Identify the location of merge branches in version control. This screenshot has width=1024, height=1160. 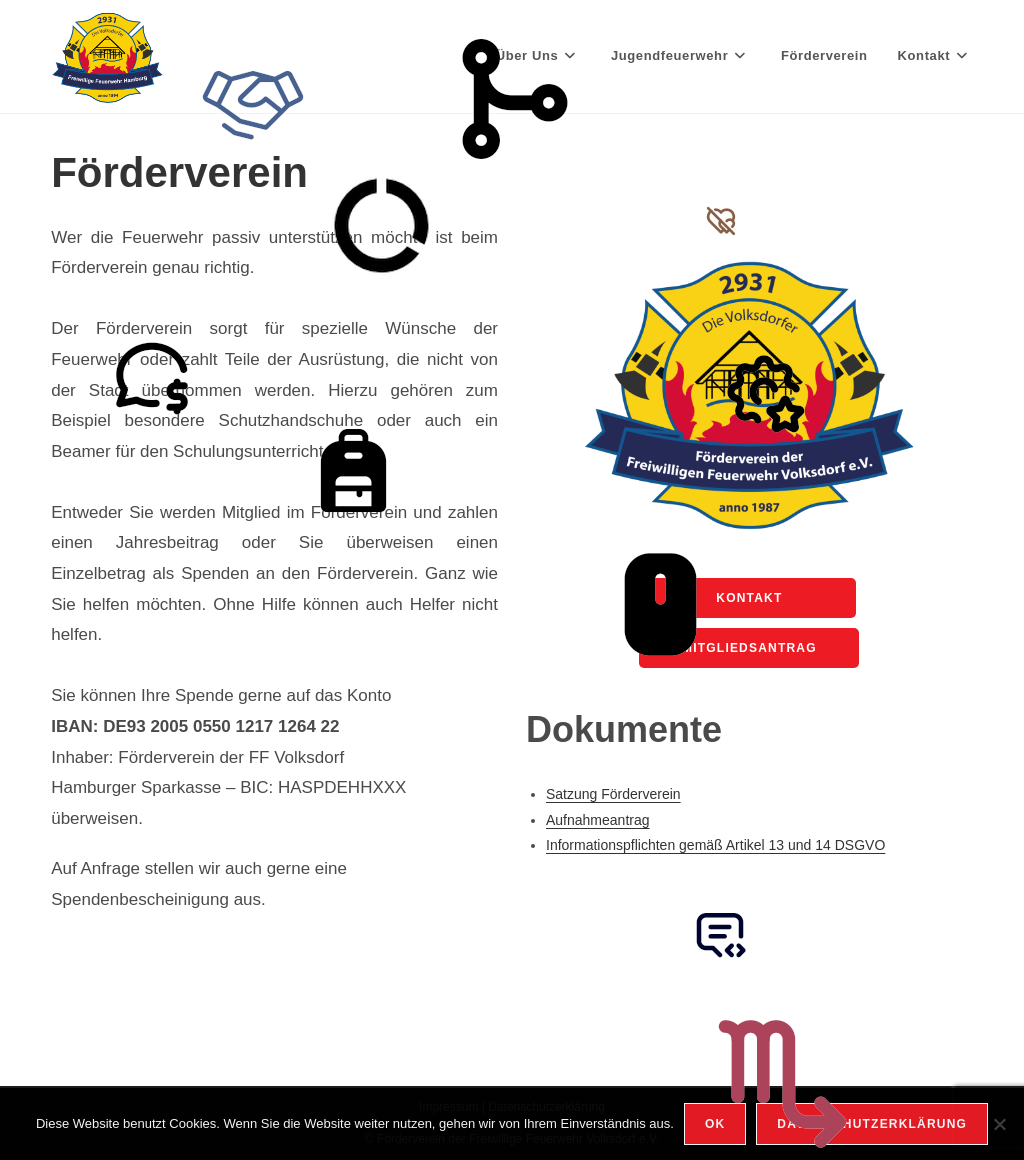
(515, 99).